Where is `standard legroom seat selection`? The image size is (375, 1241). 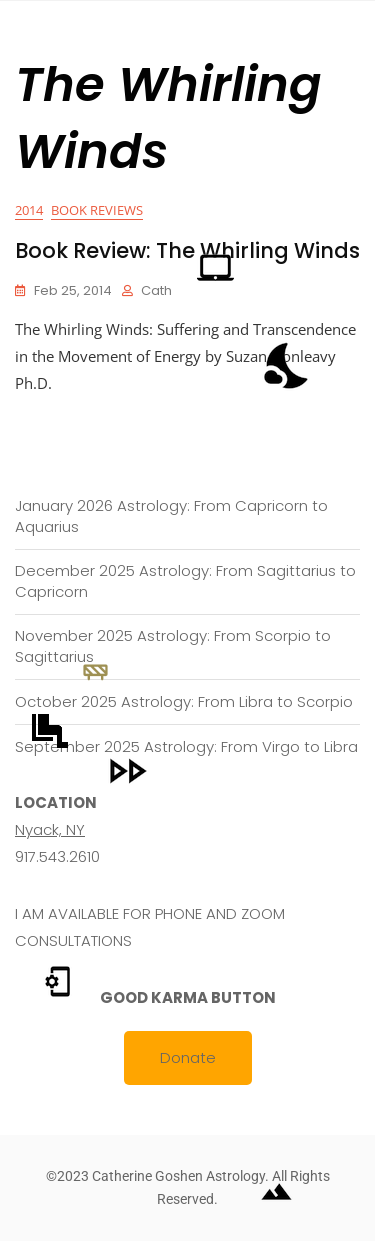
standard legroom seat selection is located at coordinates (49, 731).